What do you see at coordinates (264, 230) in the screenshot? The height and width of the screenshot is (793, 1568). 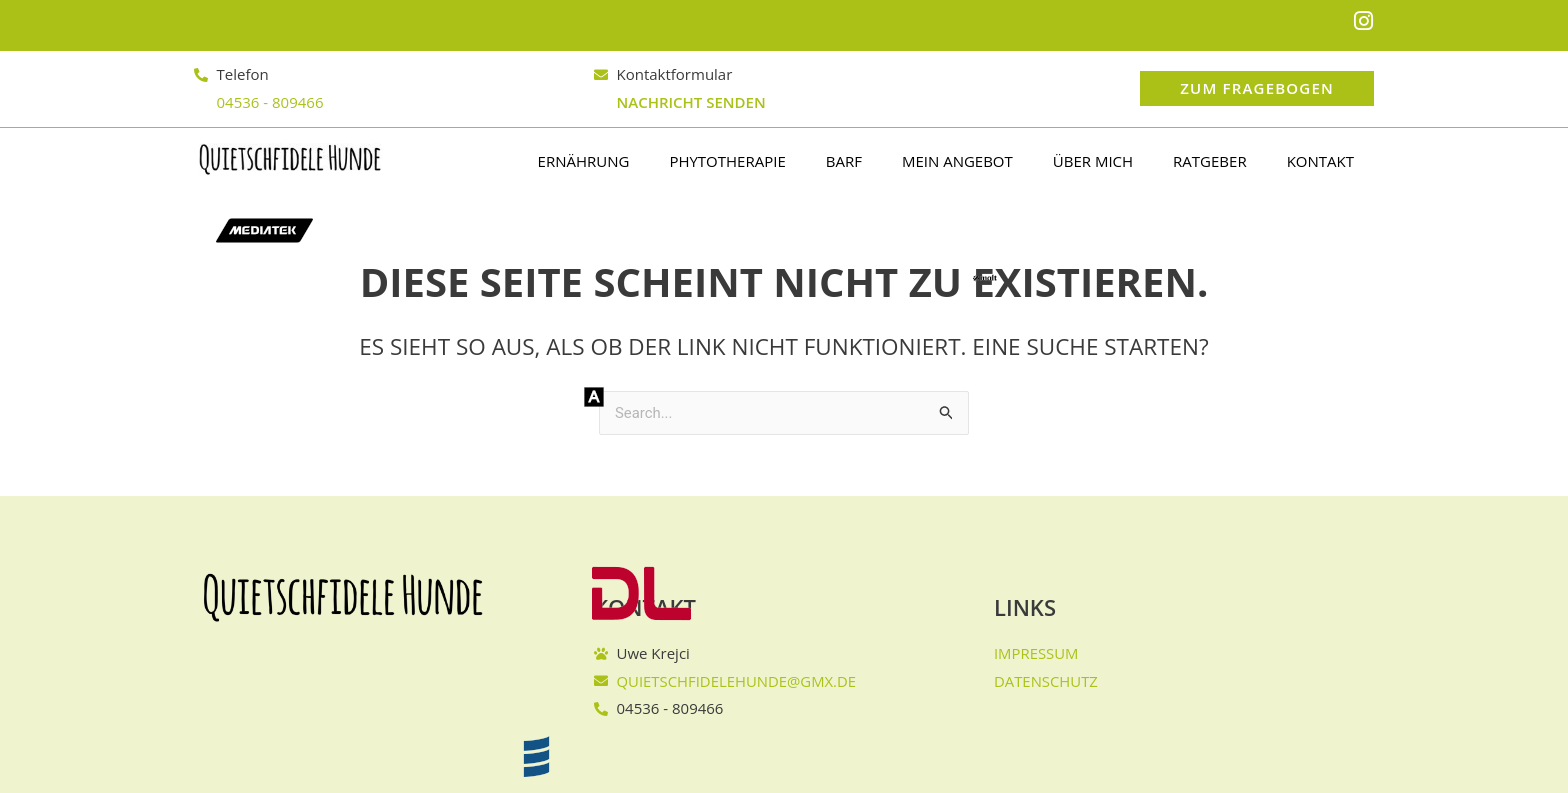 I see `MediaTek company logo` at bounding box center [264, 230].